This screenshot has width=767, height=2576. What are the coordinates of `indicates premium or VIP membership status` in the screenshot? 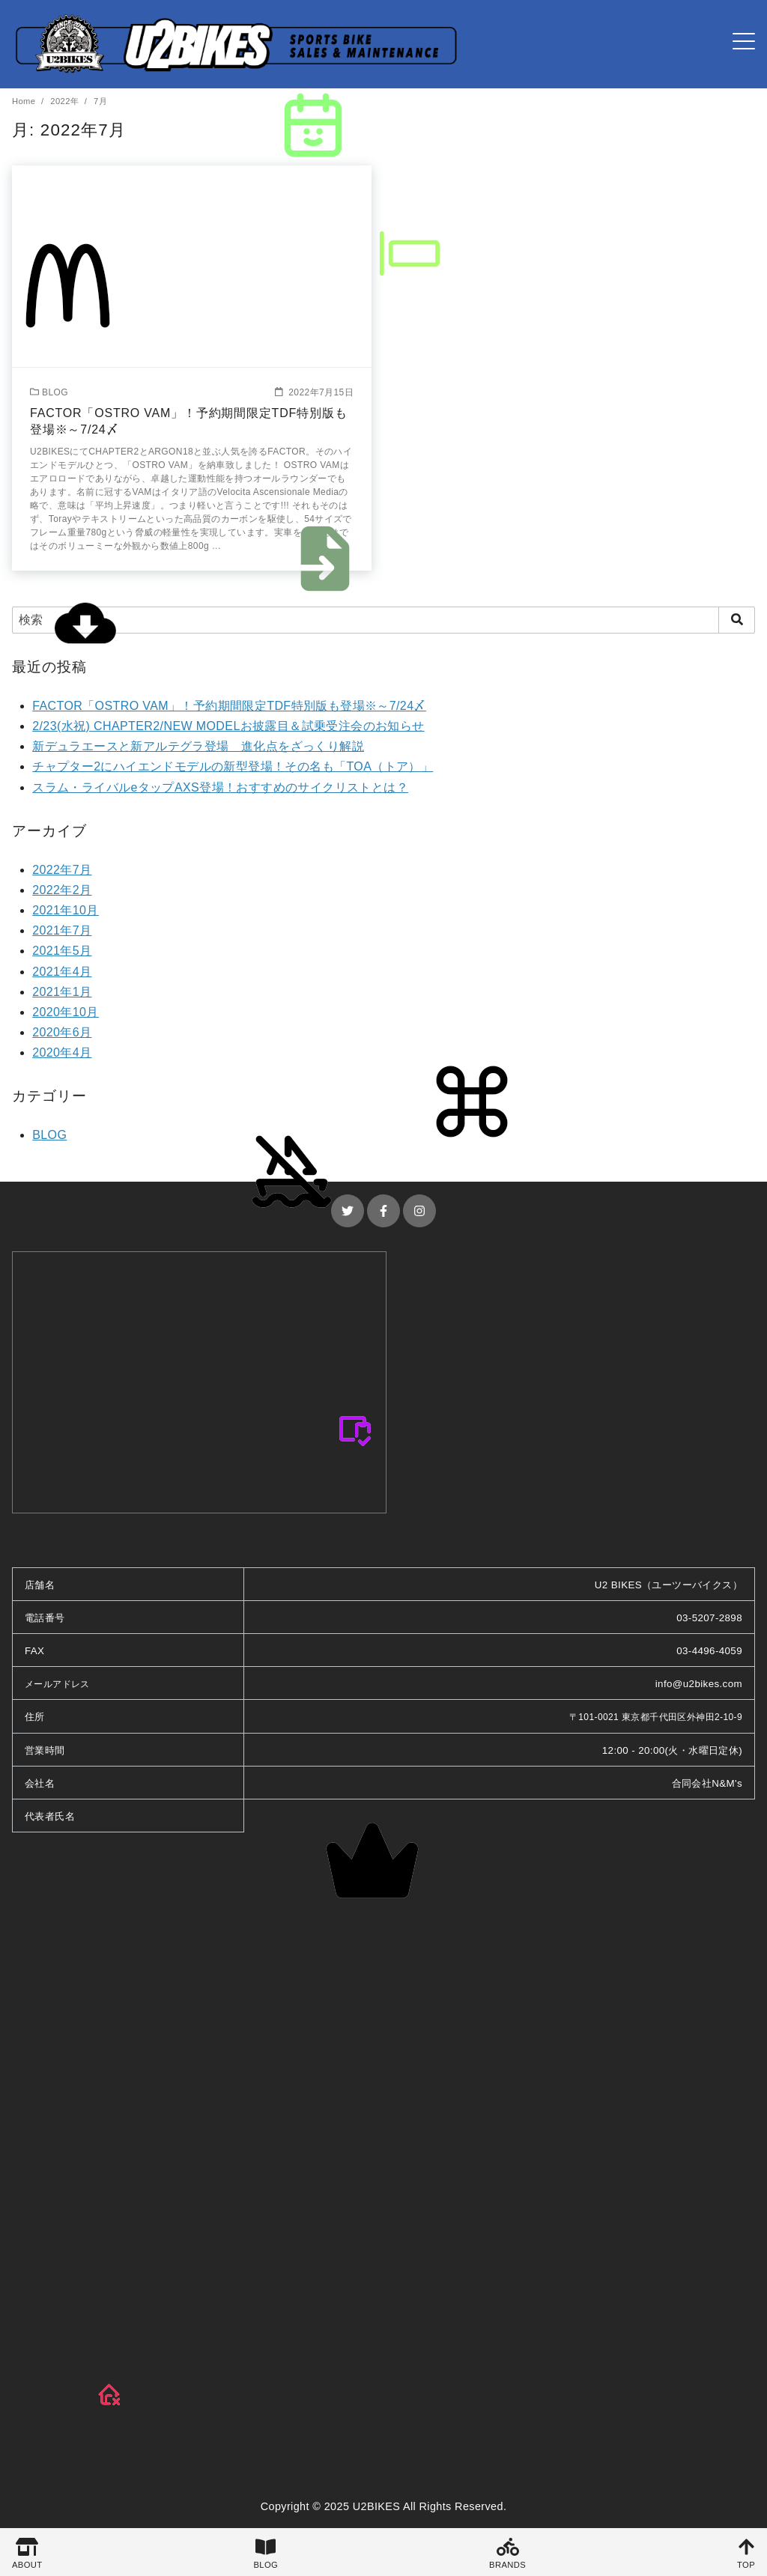 It's located at (372, 1865).